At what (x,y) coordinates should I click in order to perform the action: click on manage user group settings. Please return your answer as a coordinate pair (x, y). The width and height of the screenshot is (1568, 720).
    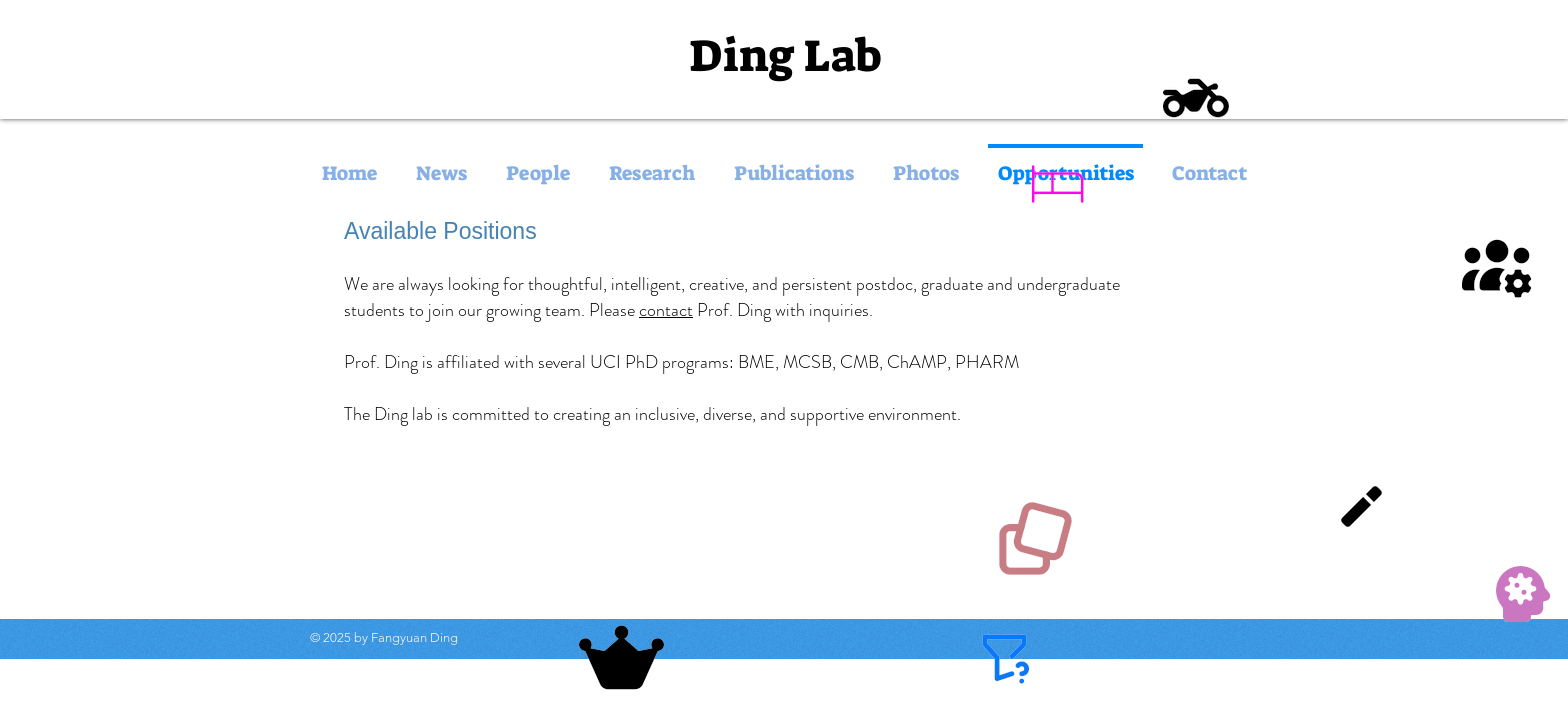
    Looking at the image, I should click on (1497, 266).